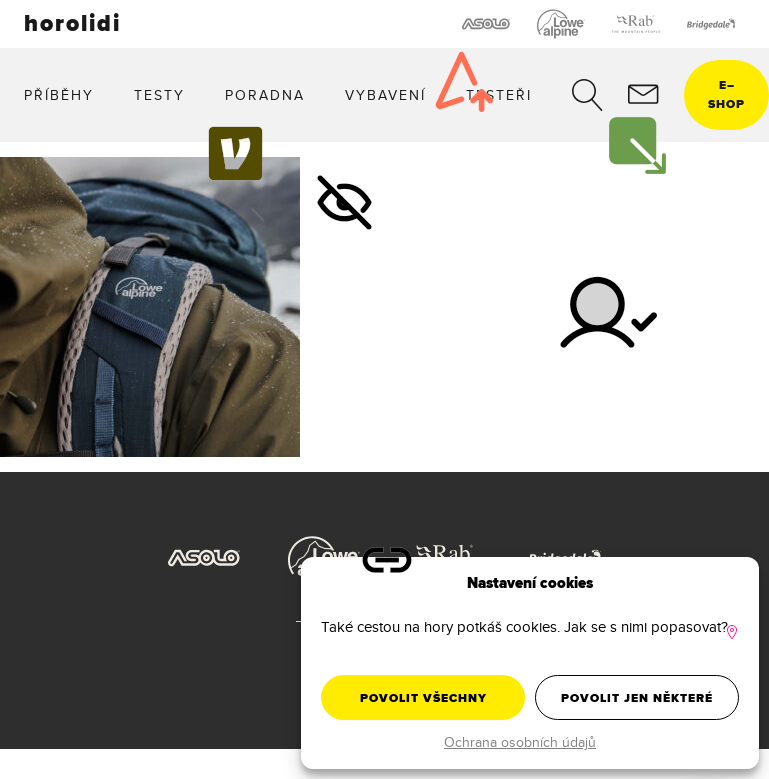  What do you see at coordinates (235, 153) in the screenshot?
I see `open Venmo app` at bounding box center [235, 153].